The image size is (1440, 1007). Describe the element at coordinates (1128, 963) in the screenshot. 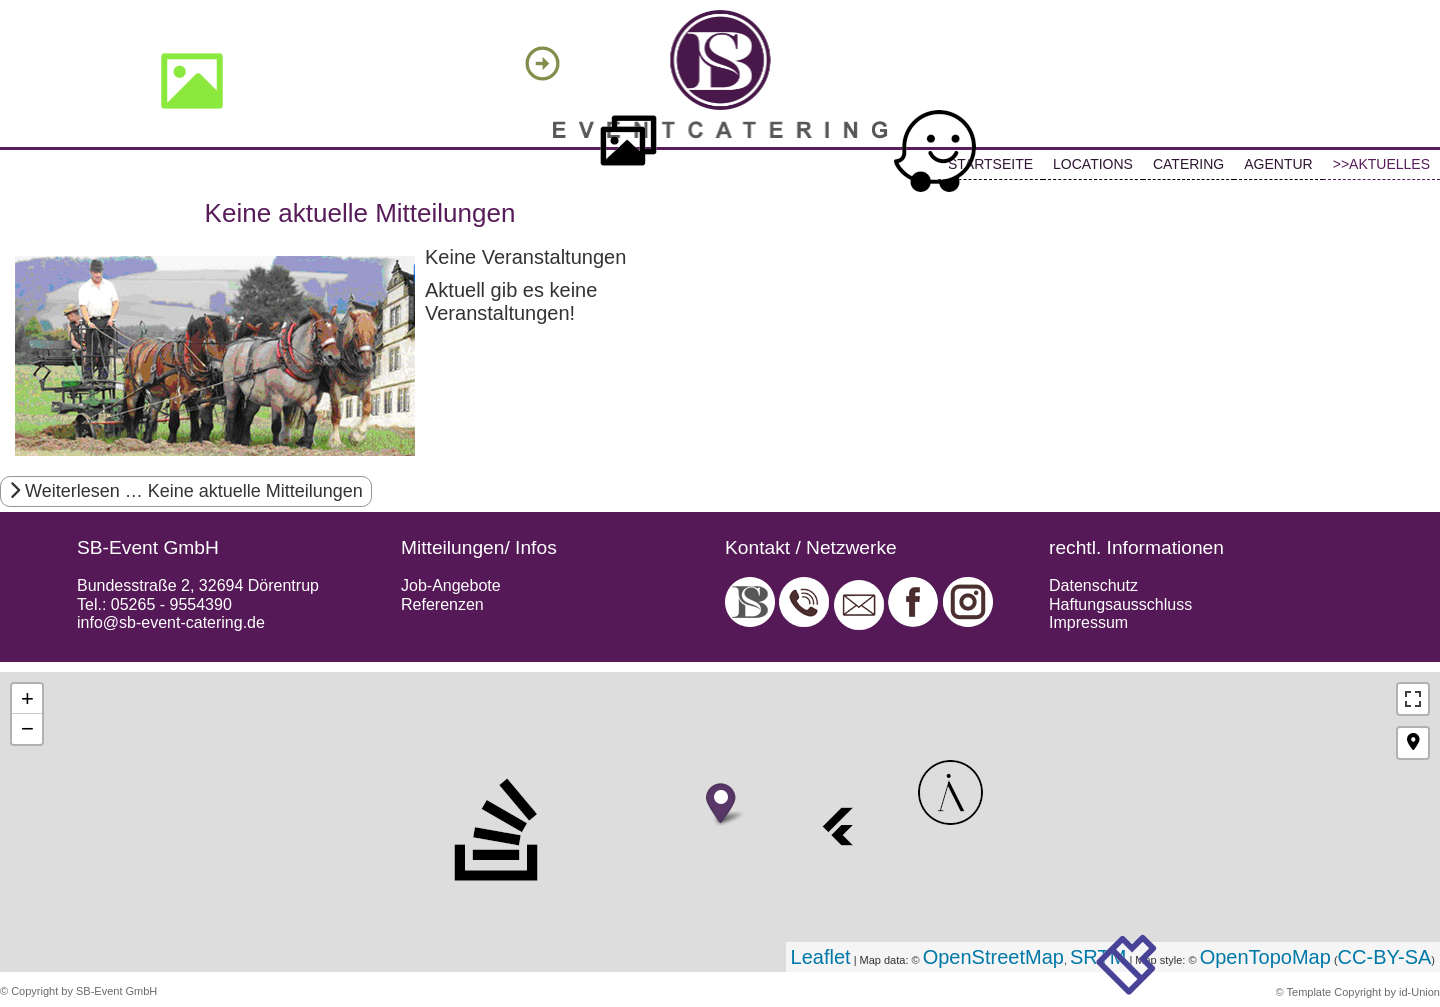

I see `access brush or painting tools` at that location.